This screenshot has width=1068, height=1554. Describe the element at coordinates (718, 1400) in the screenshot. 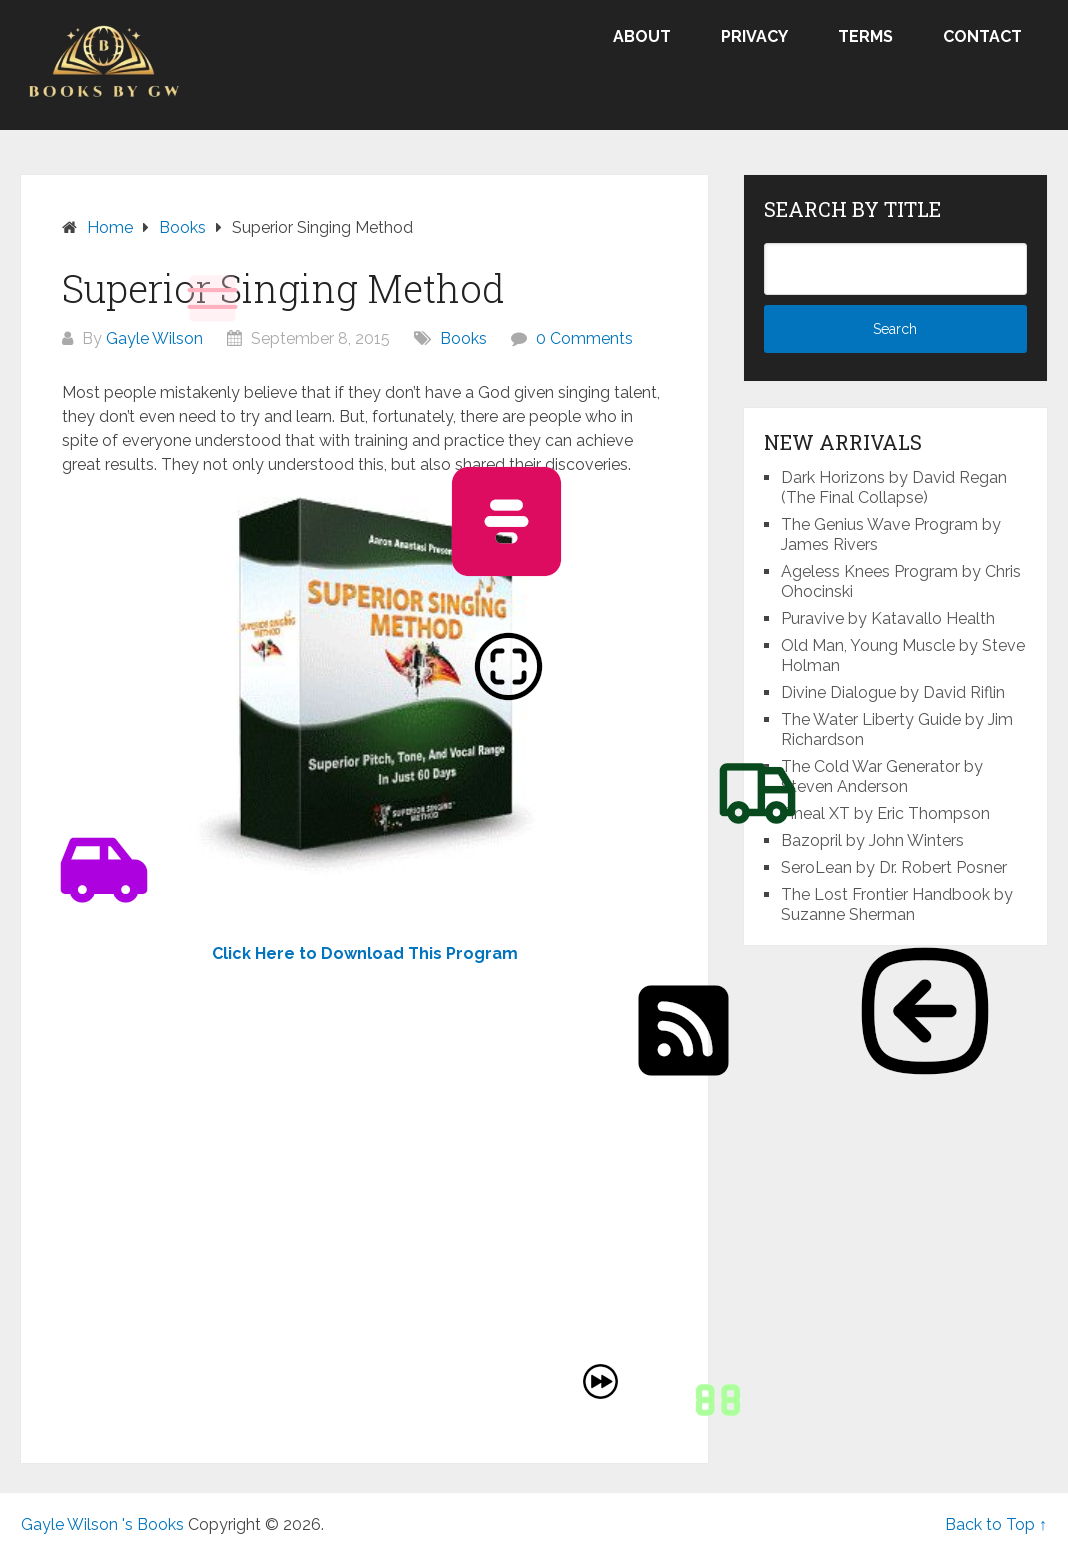

I see `displays the number 88 as a numeric indicator or count` at that location.